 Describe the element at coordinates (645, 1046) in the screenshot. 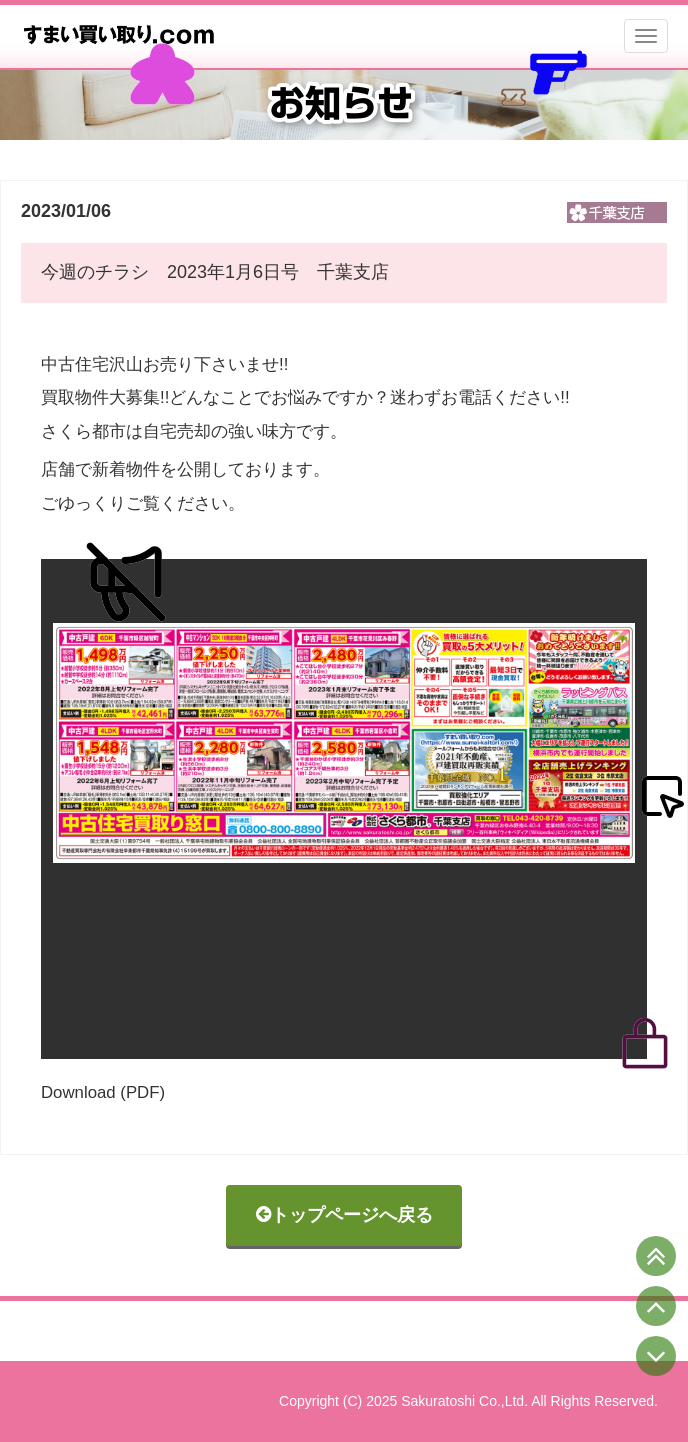

I see `lock or secure this item` at that location.